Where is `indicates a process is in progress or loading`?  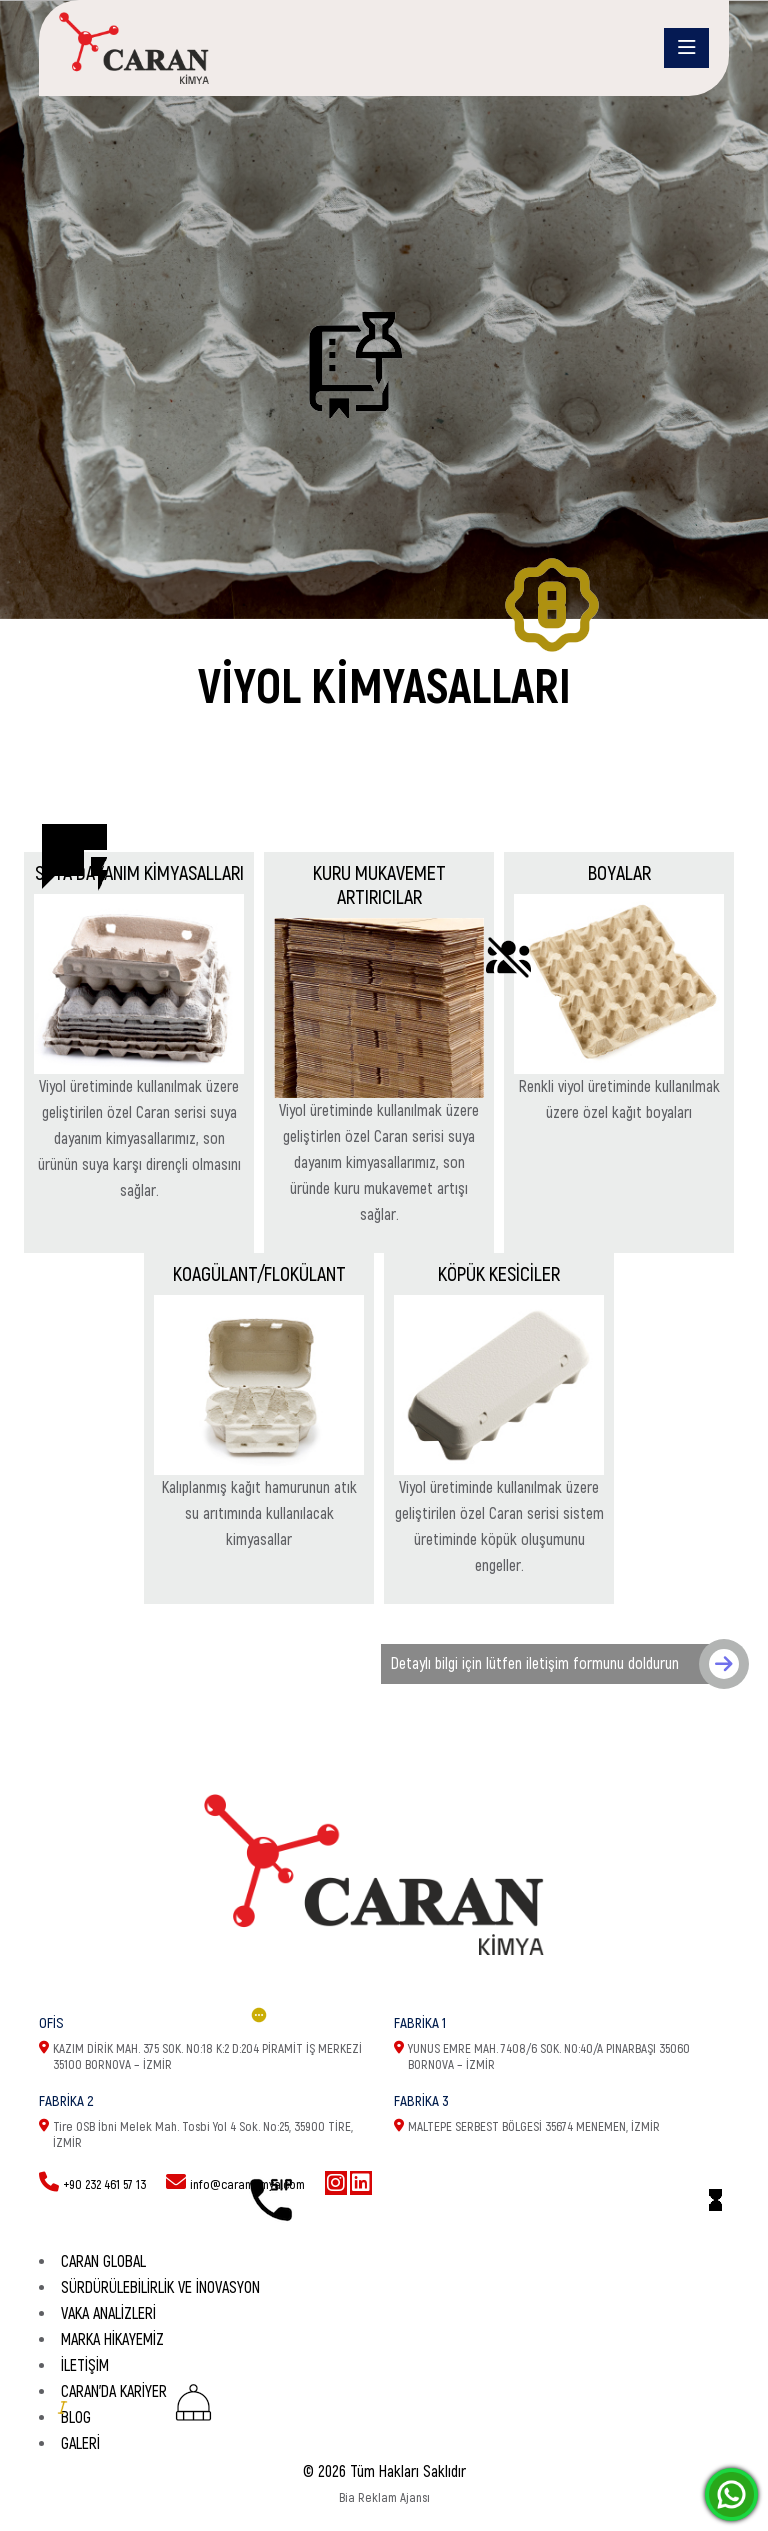 indicates a process is in progress or loading is located at coordinates (716, 2200).